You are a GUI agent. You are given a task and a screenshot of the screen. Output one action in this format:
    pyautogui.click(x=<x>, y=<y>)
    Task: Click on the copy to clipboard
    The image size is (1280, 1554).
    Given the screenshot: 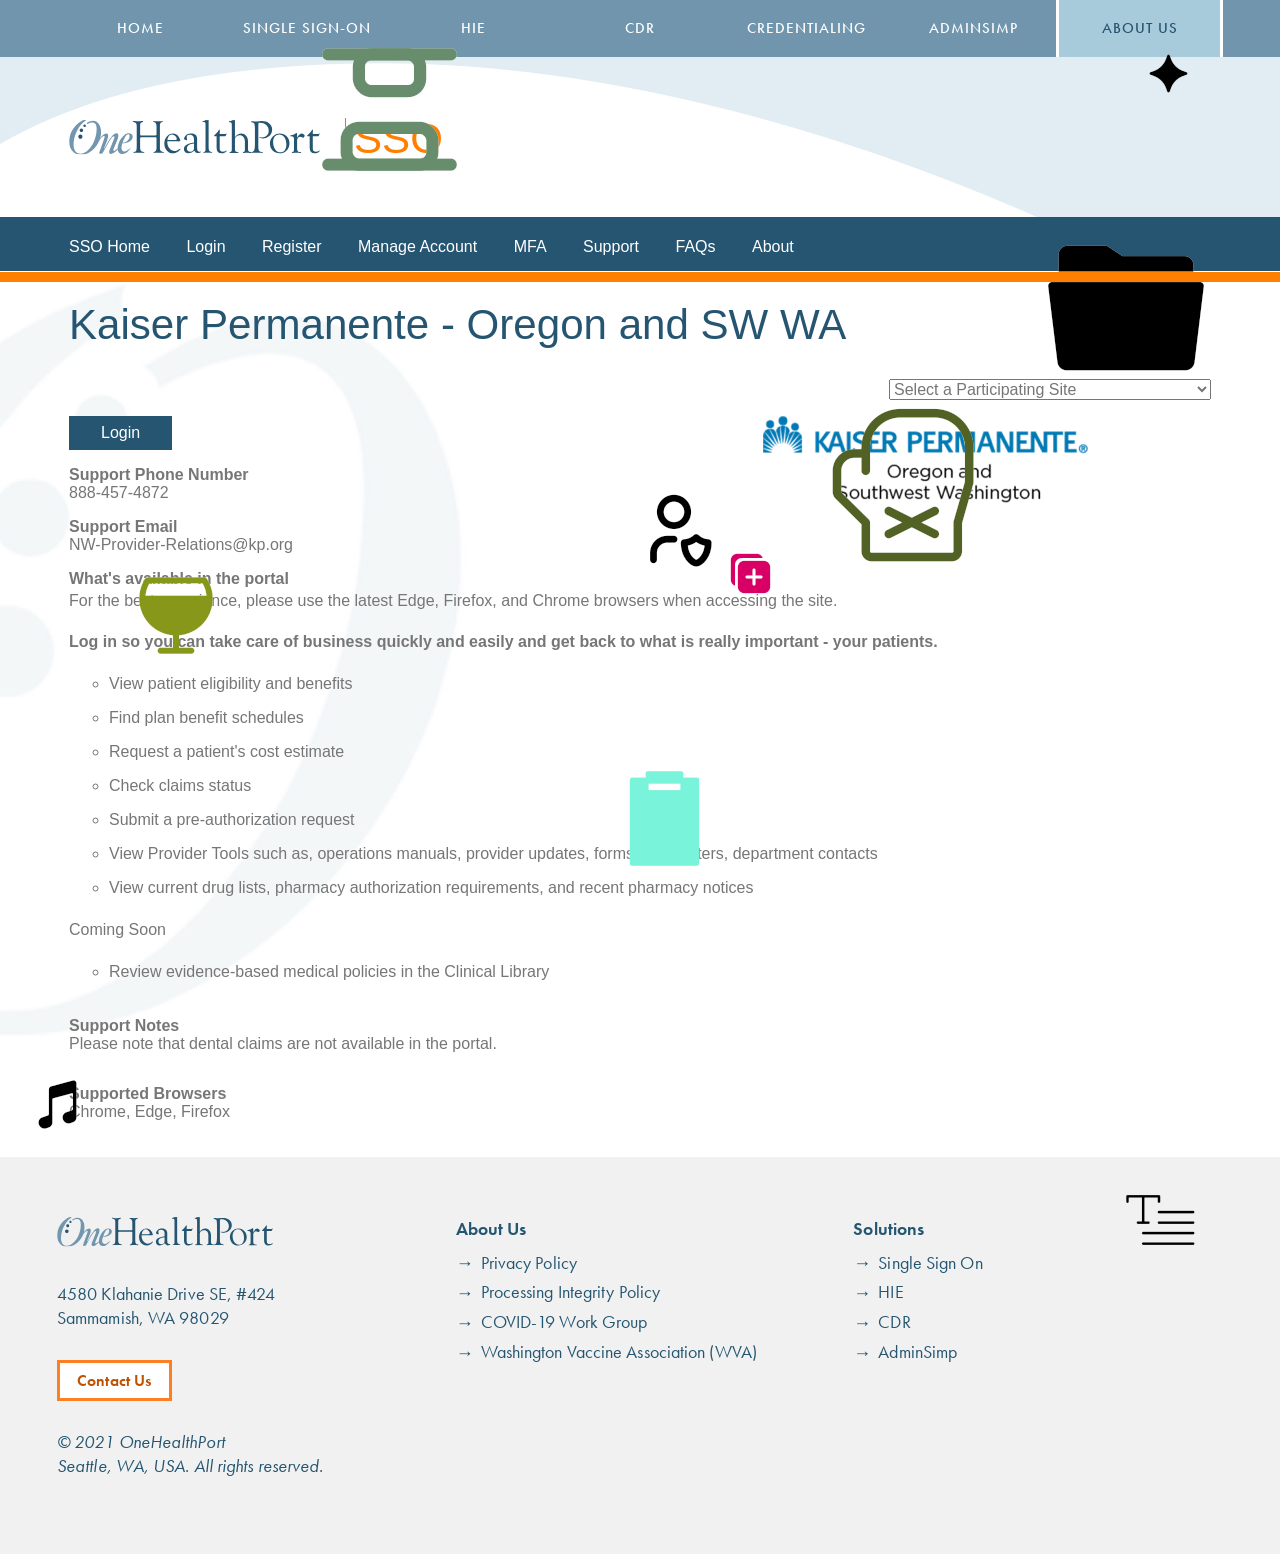 What is the action you would take?
    pyautogui.click(x=664, y=818)
    